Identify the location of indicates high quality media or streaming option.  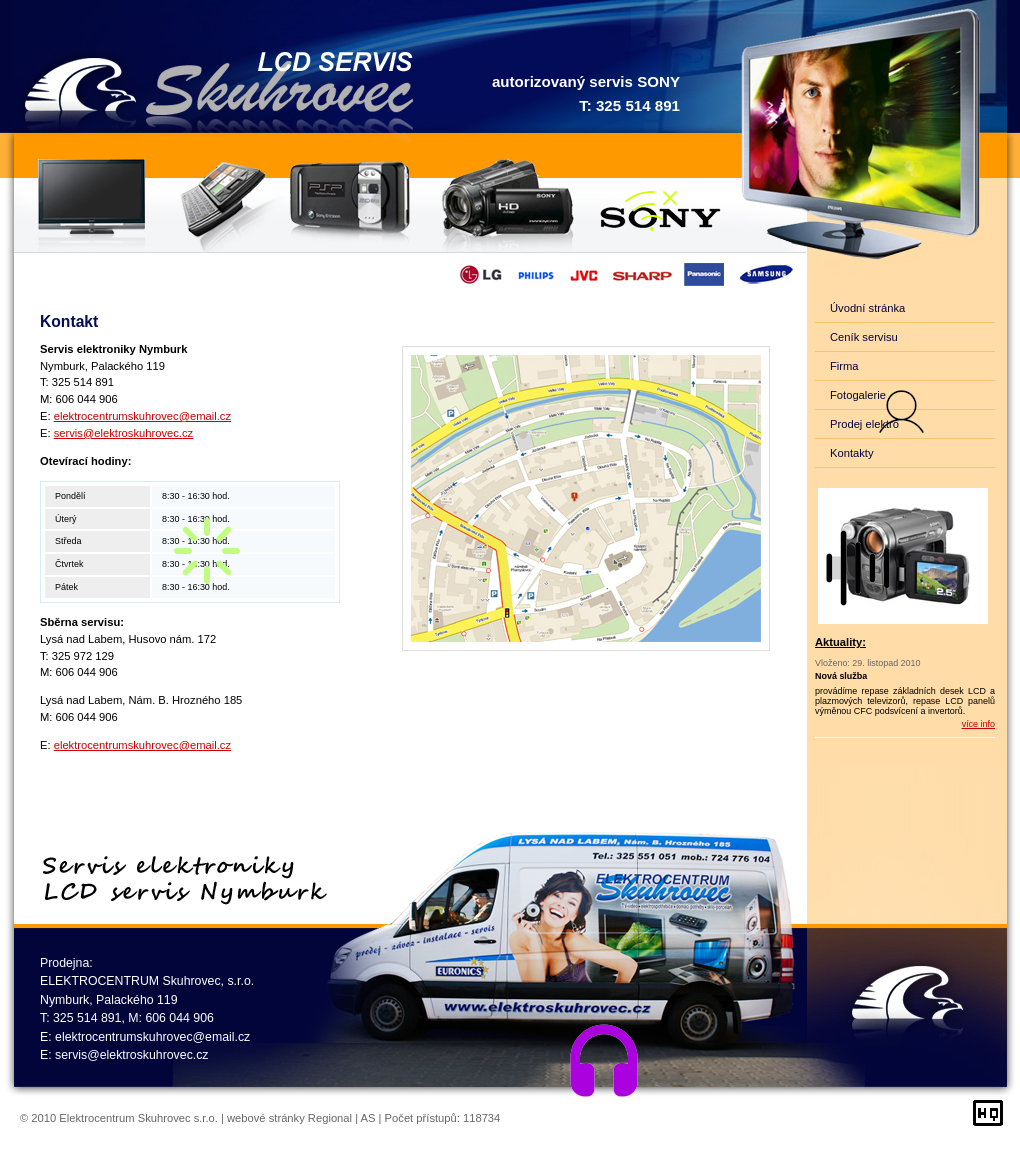
(988, 1113).